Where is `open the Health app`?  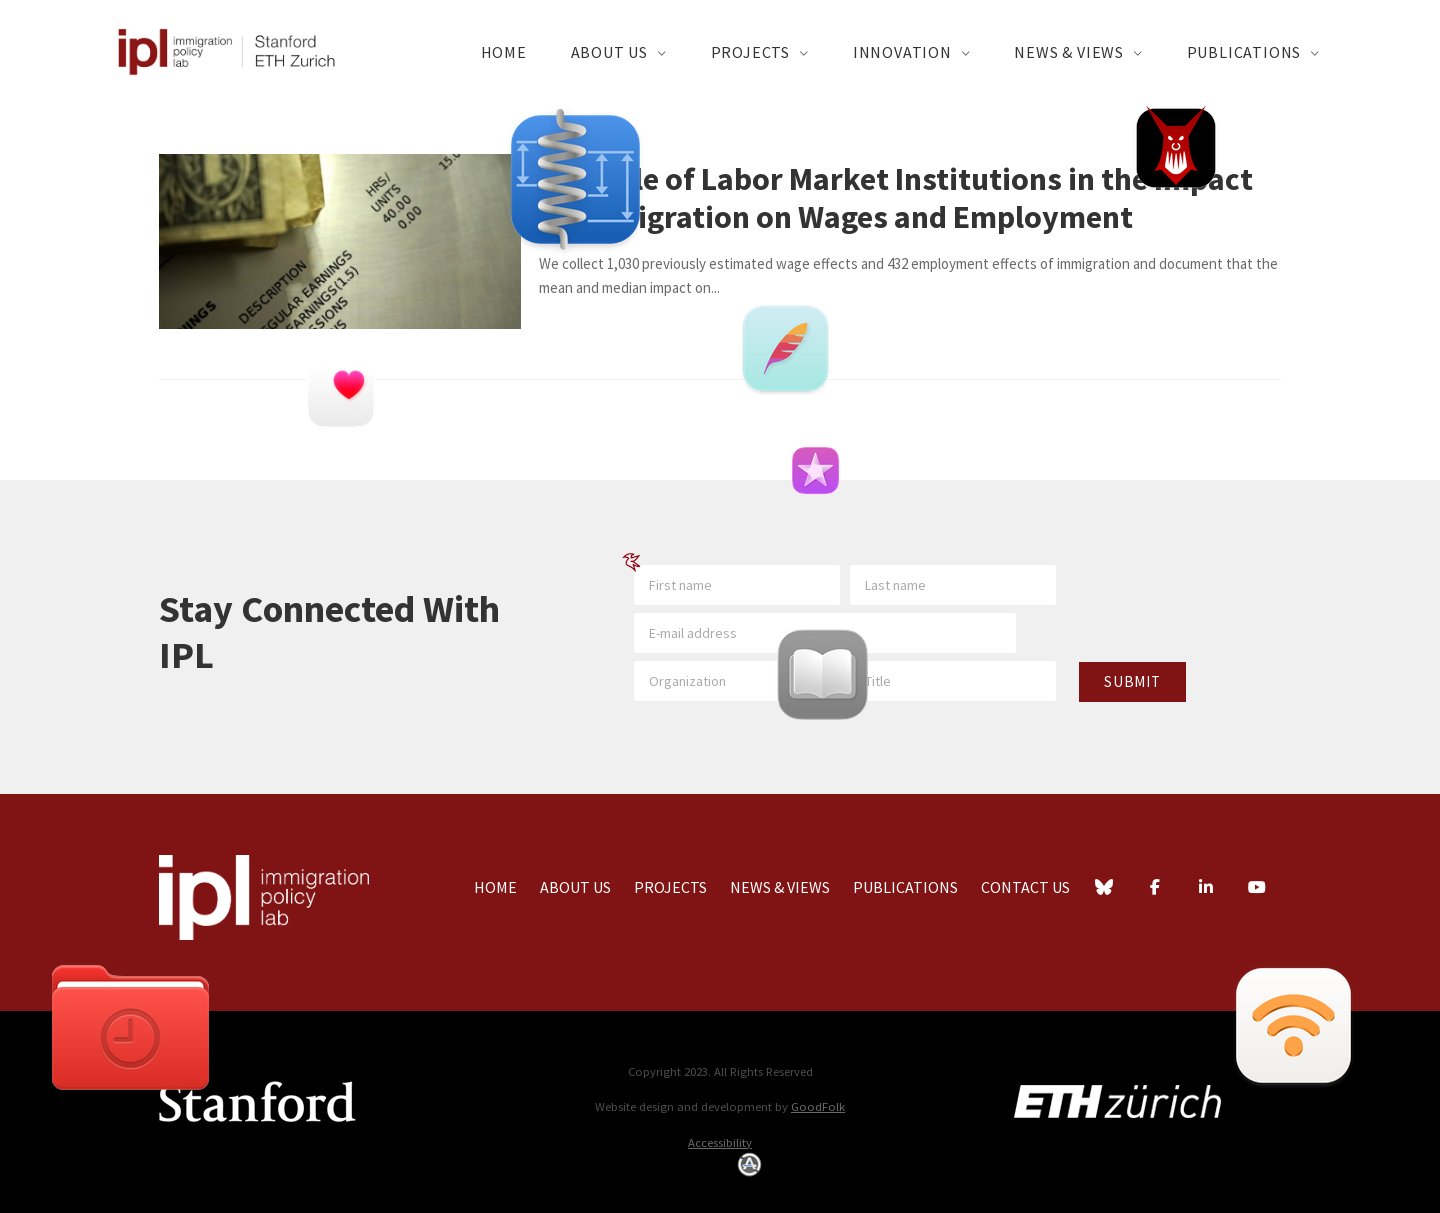 open the Health app is located at coordinates (341, 394).